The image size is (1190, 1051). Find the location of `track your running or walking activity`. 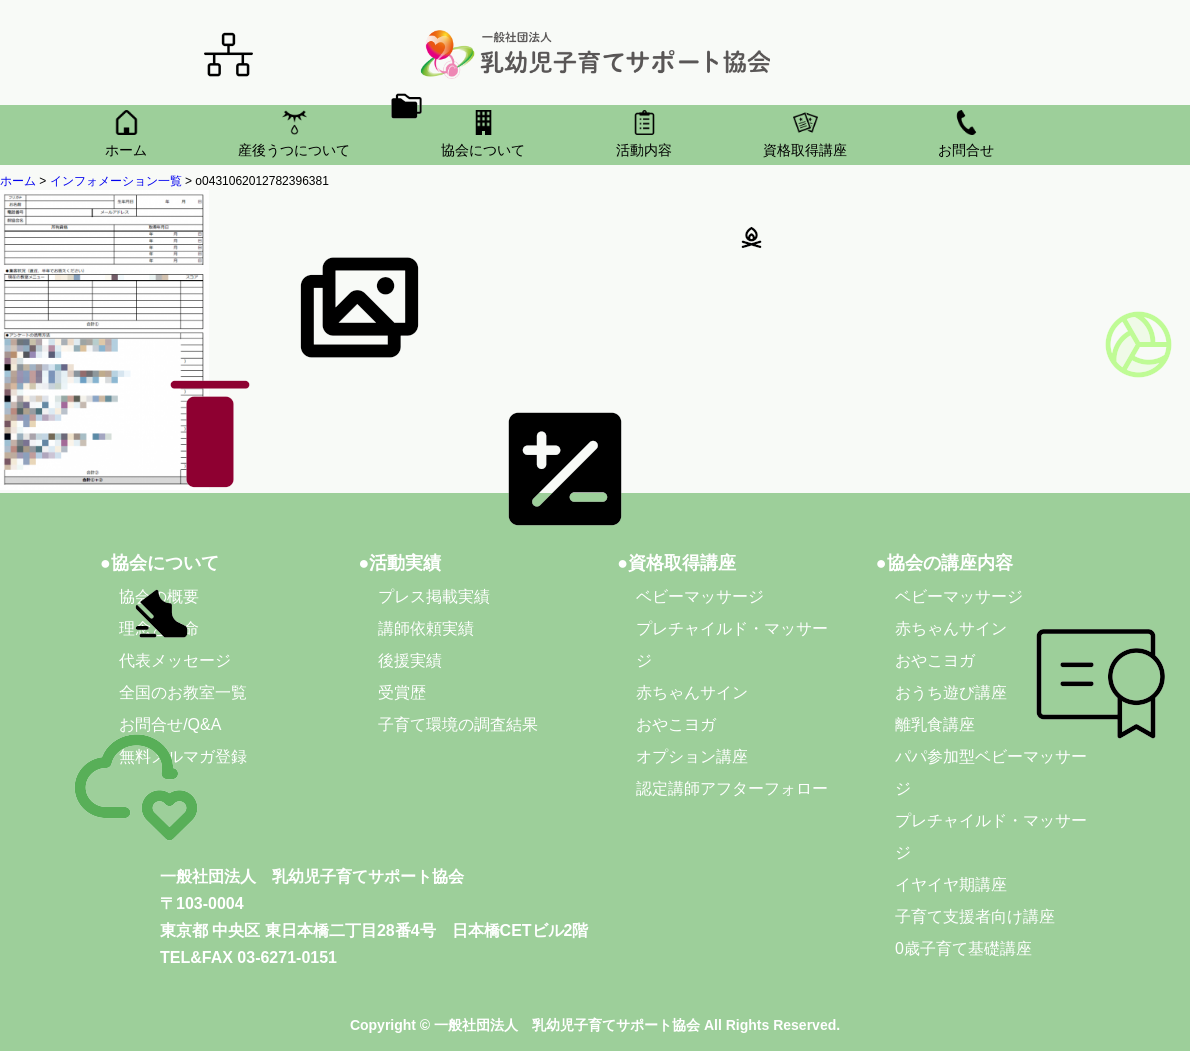

track your running or walking activity is located at coordinates (160, 616).